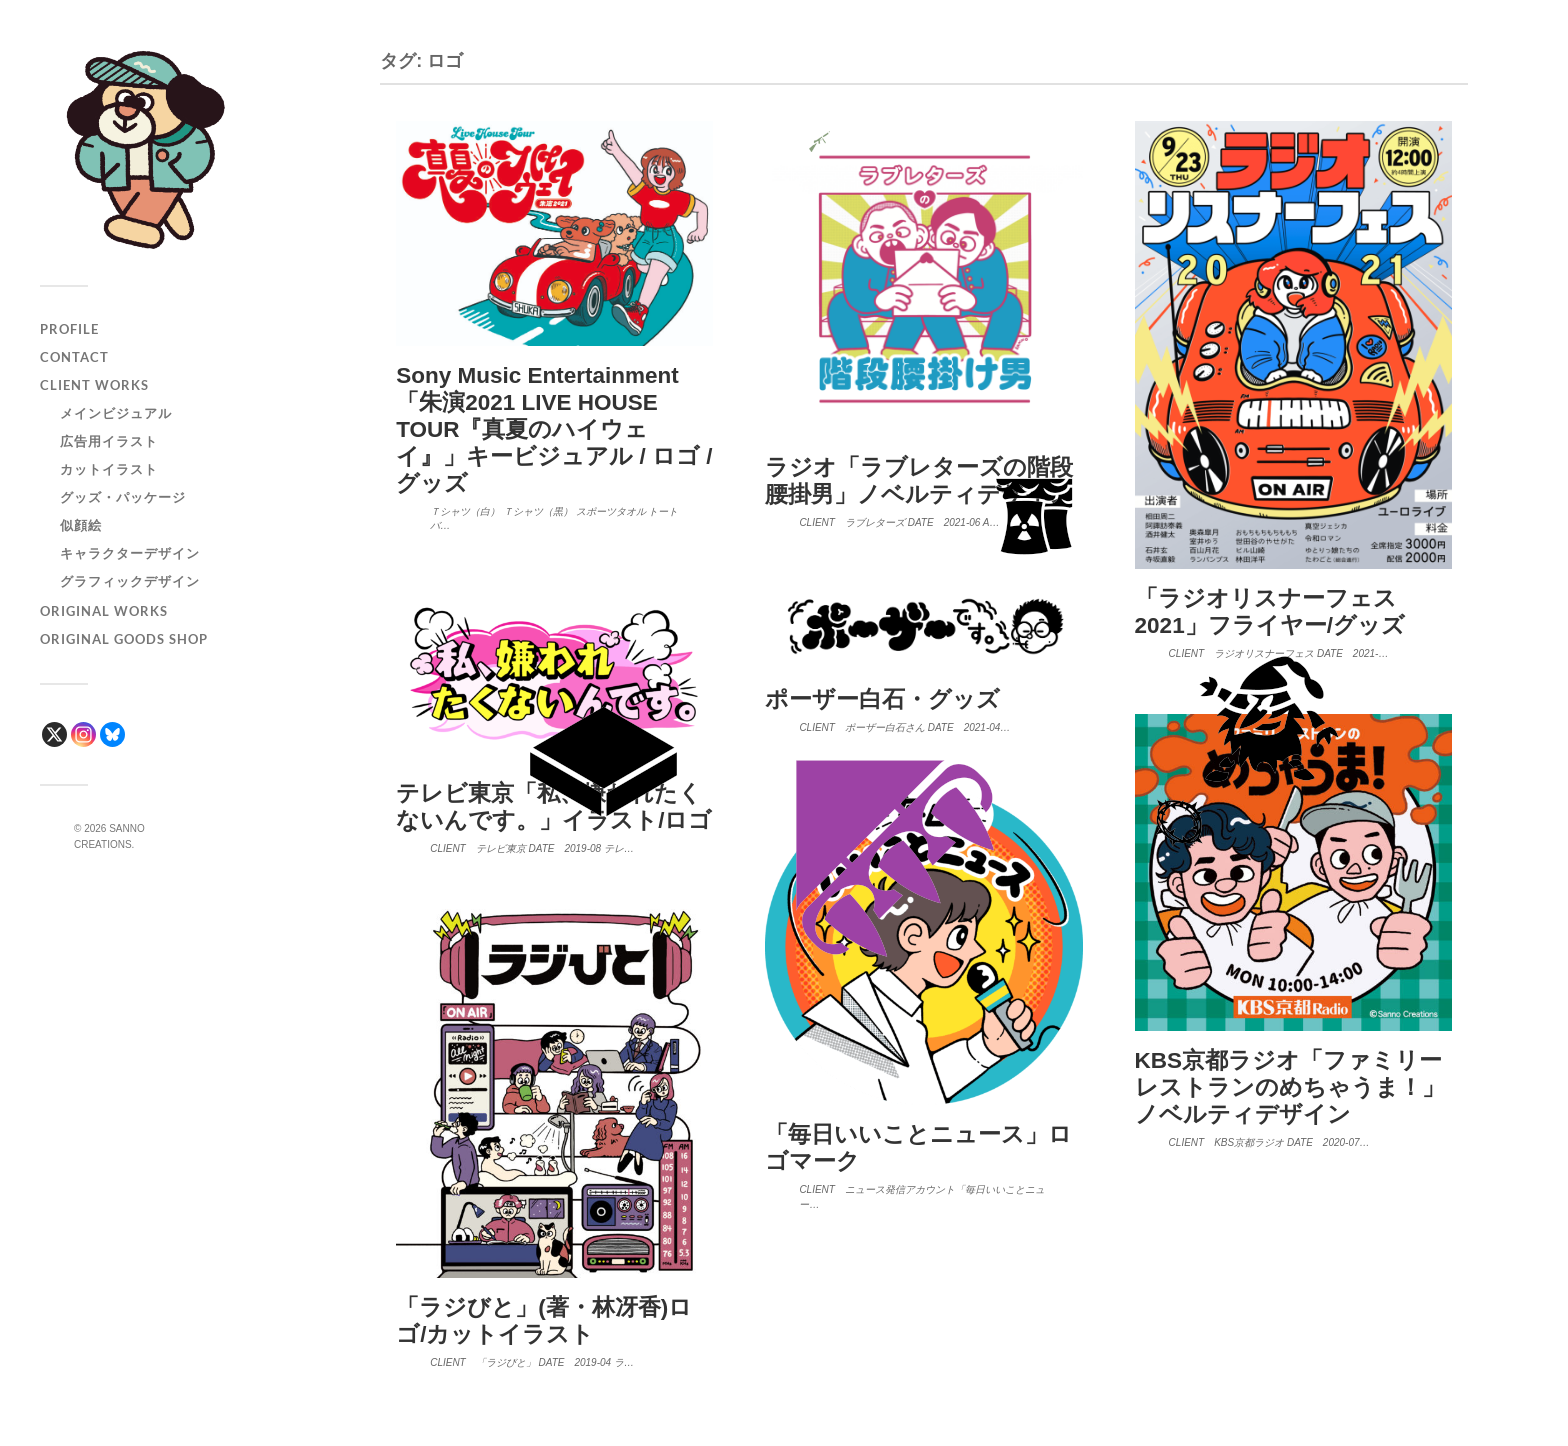 The image size is (1568, 1446). Describe the element at coordinates (819, 141) in the screenshot. I see `select thompson submachine gun weapon` at that location.